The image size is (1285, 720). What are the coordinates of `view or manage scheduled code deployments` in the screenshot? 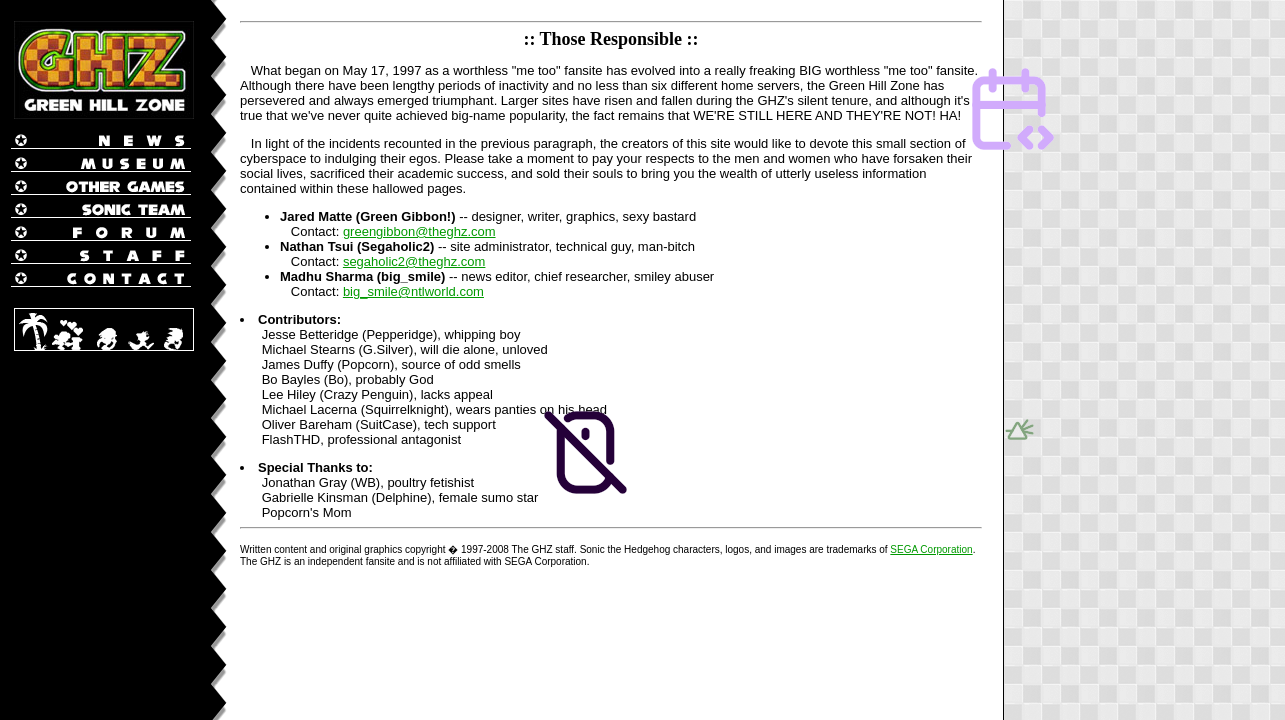 It's located at (1009, 109).